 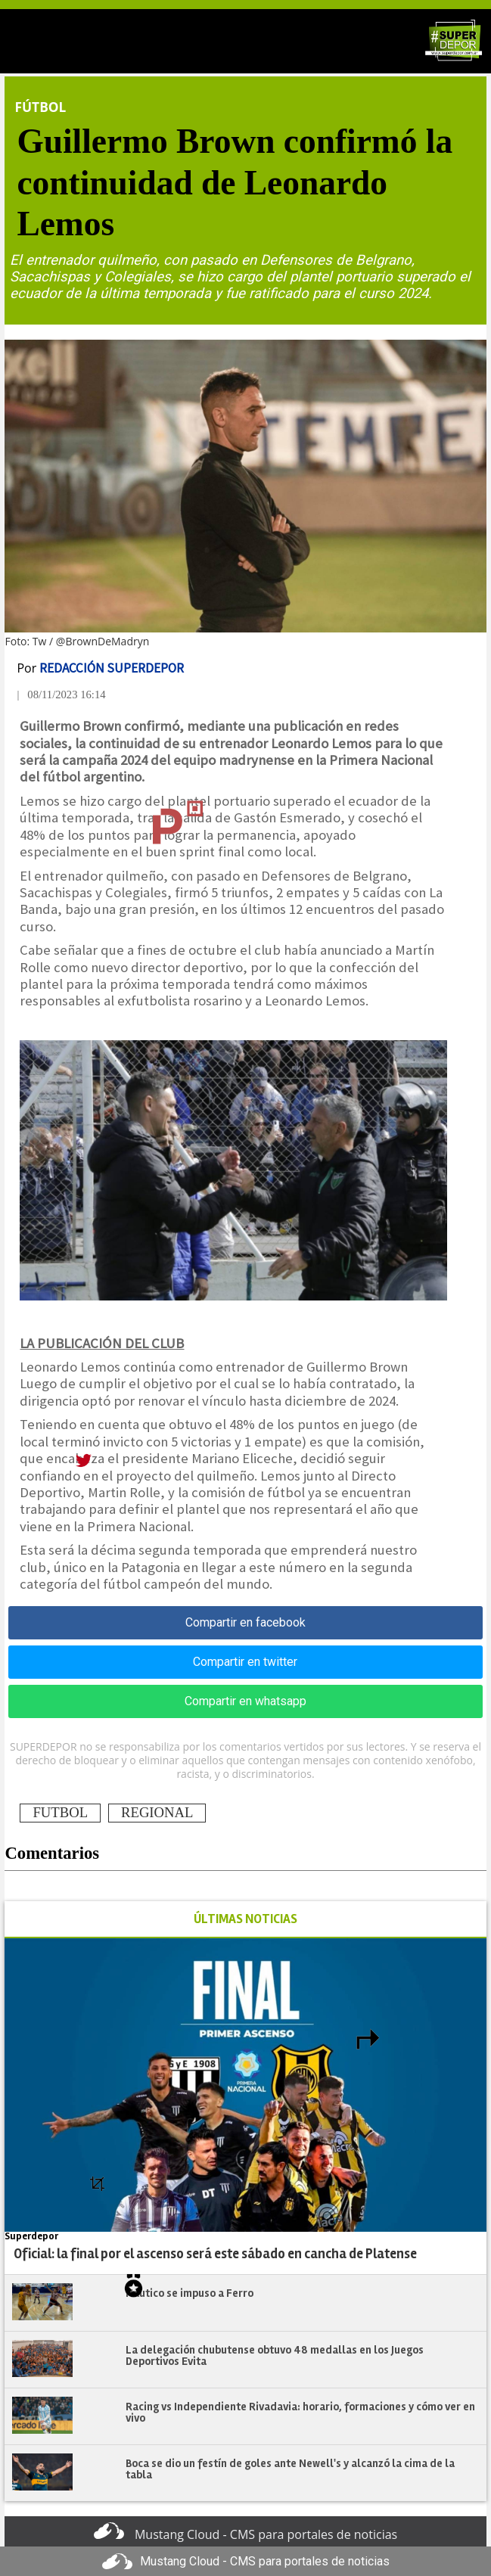 I want to click on share or forward content, so click(x=366, y=2039).